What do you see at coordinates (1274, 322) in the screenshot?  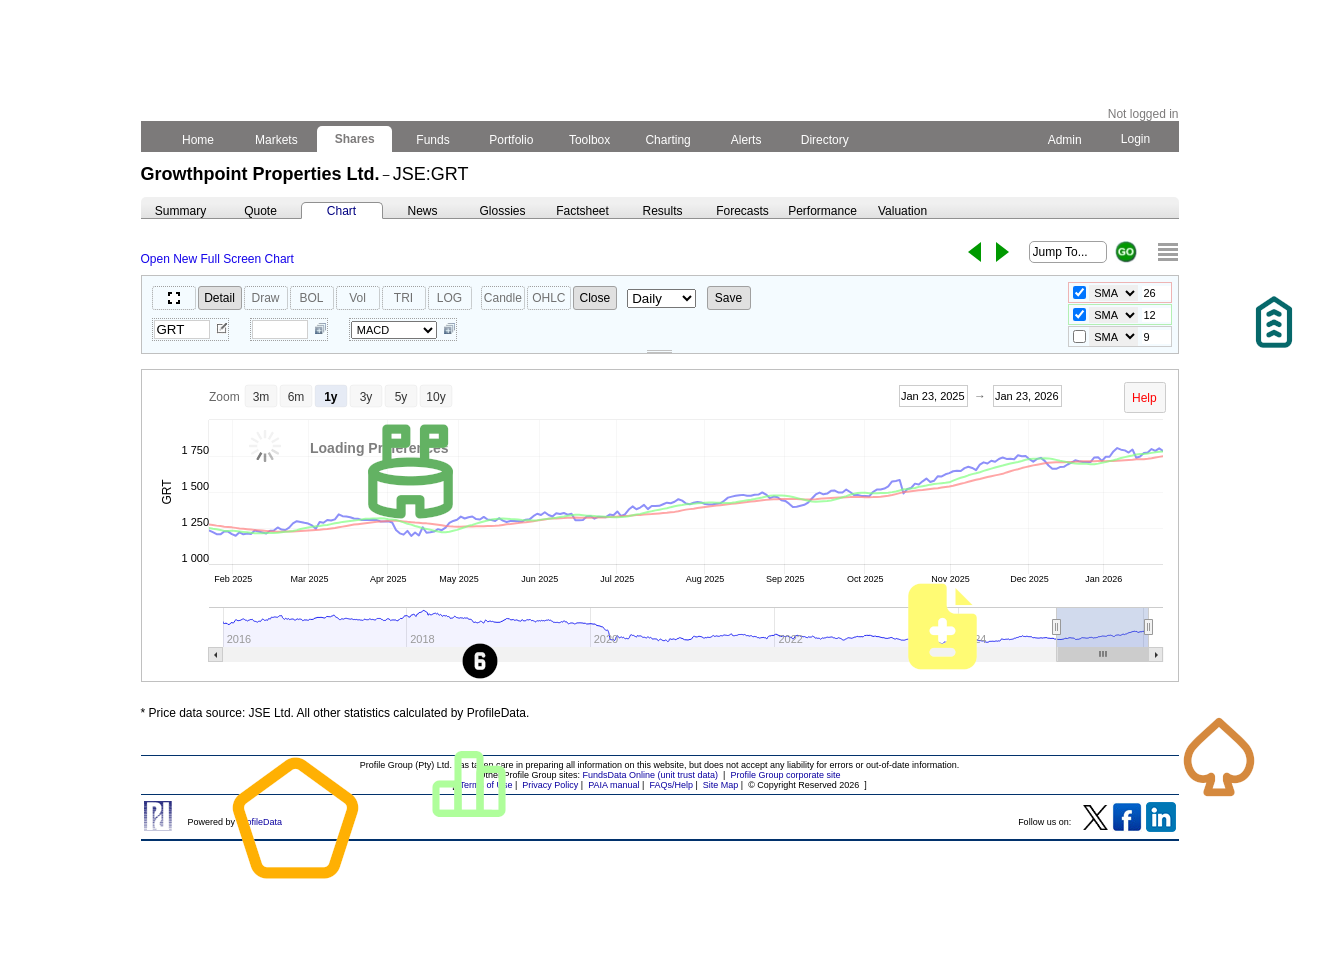 I see `view military or user rank status` at bounding box center [1274, 322].